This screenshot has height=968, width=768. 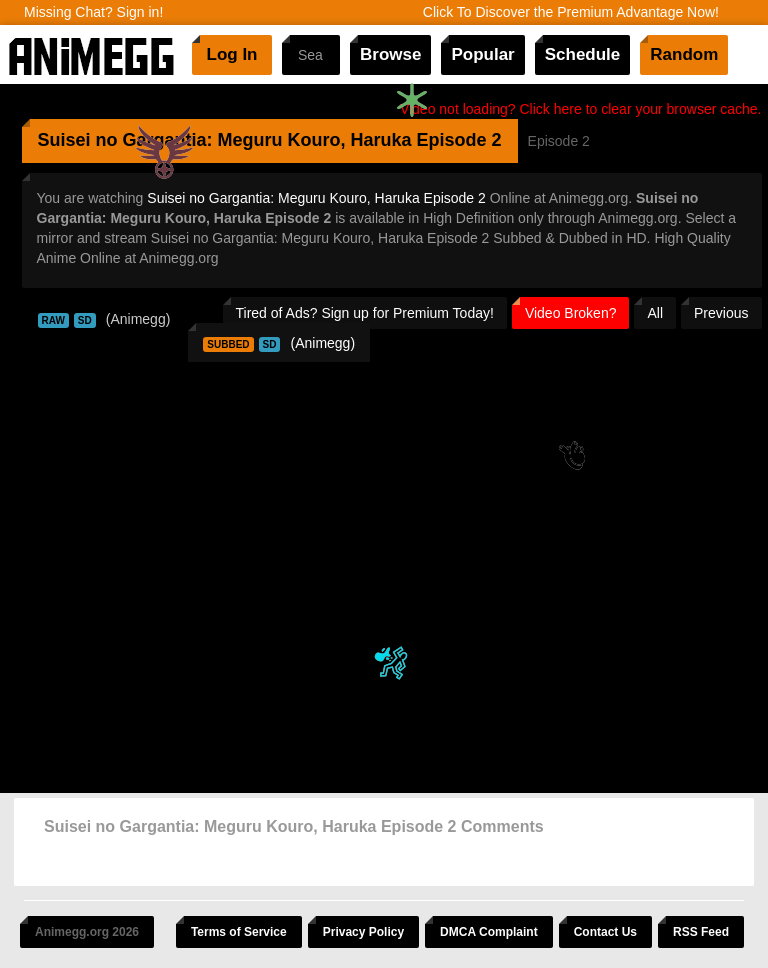 What do you see at coordinates (164, 152) in the screenshot?
I see `faction or guild emblem in a game interface` at bounding box center [164, 152].